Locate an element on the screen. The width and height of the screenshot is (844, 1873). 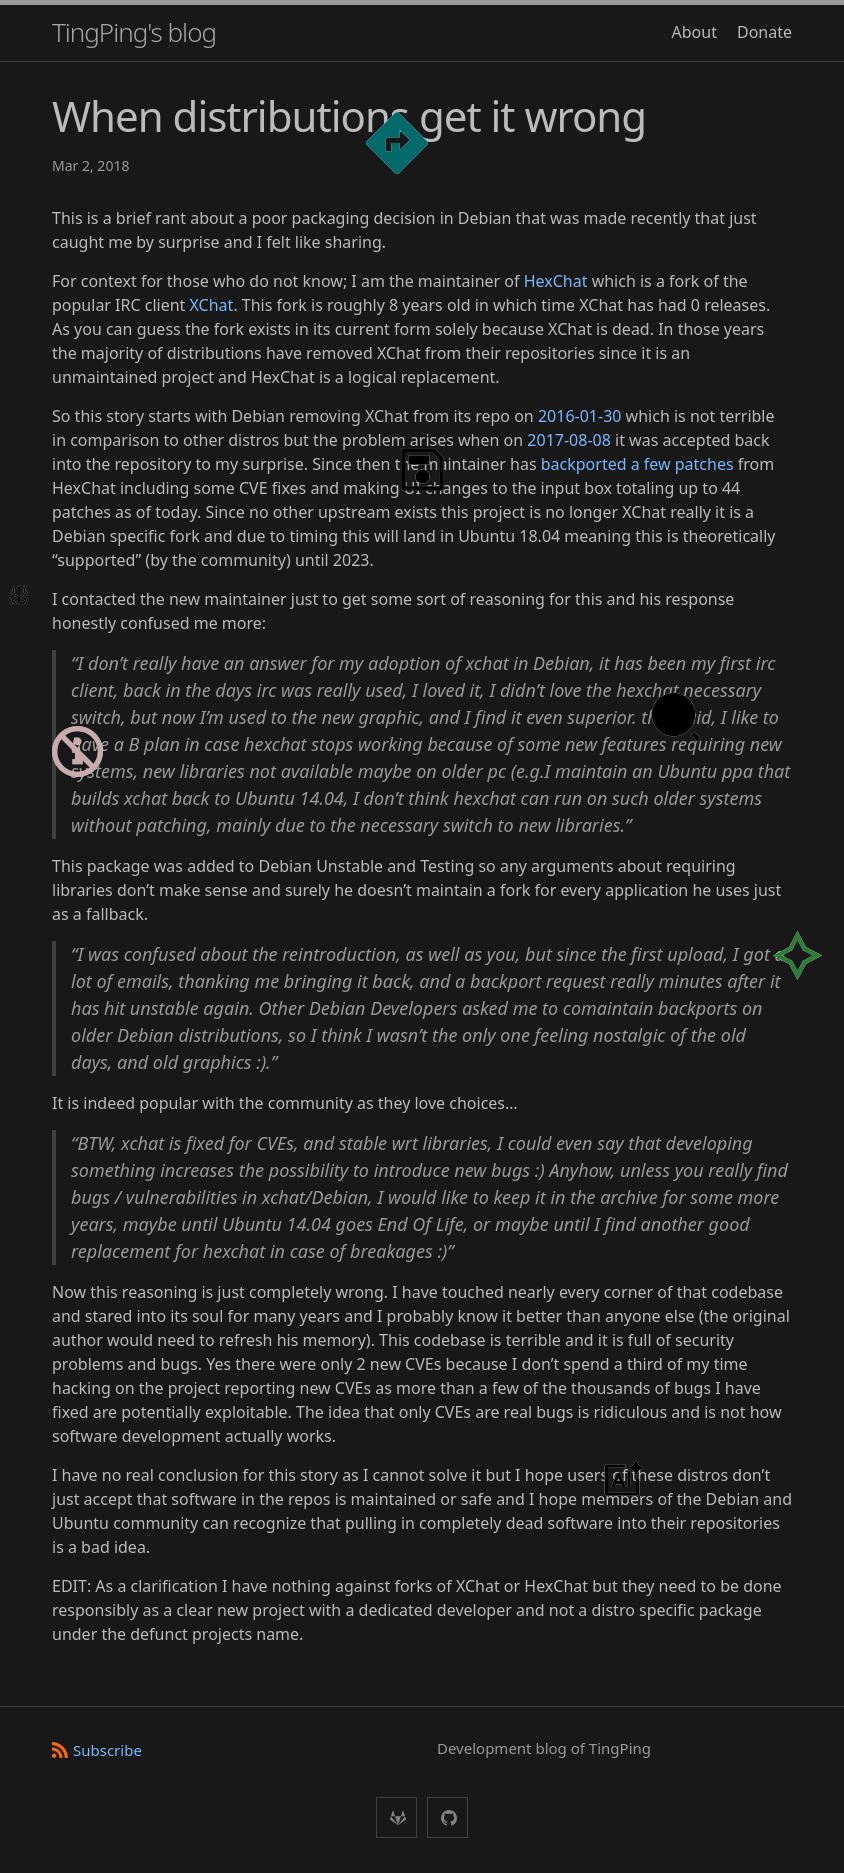
generate content using AI is located at coordinates (622, 1480).